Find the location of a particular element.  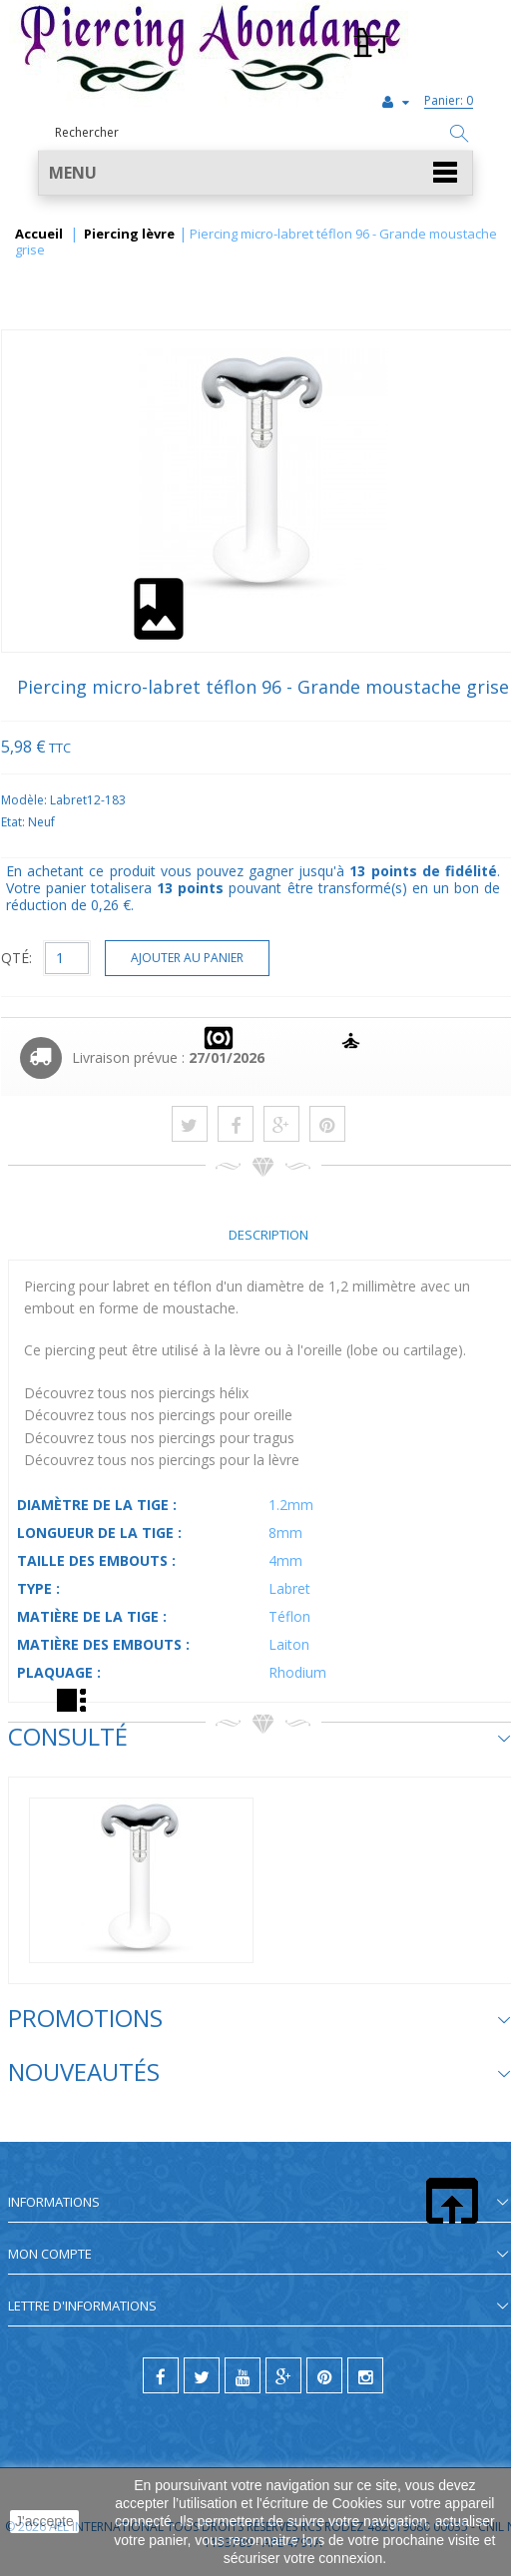

construction or building in progress is located at coordinates (370, 42).